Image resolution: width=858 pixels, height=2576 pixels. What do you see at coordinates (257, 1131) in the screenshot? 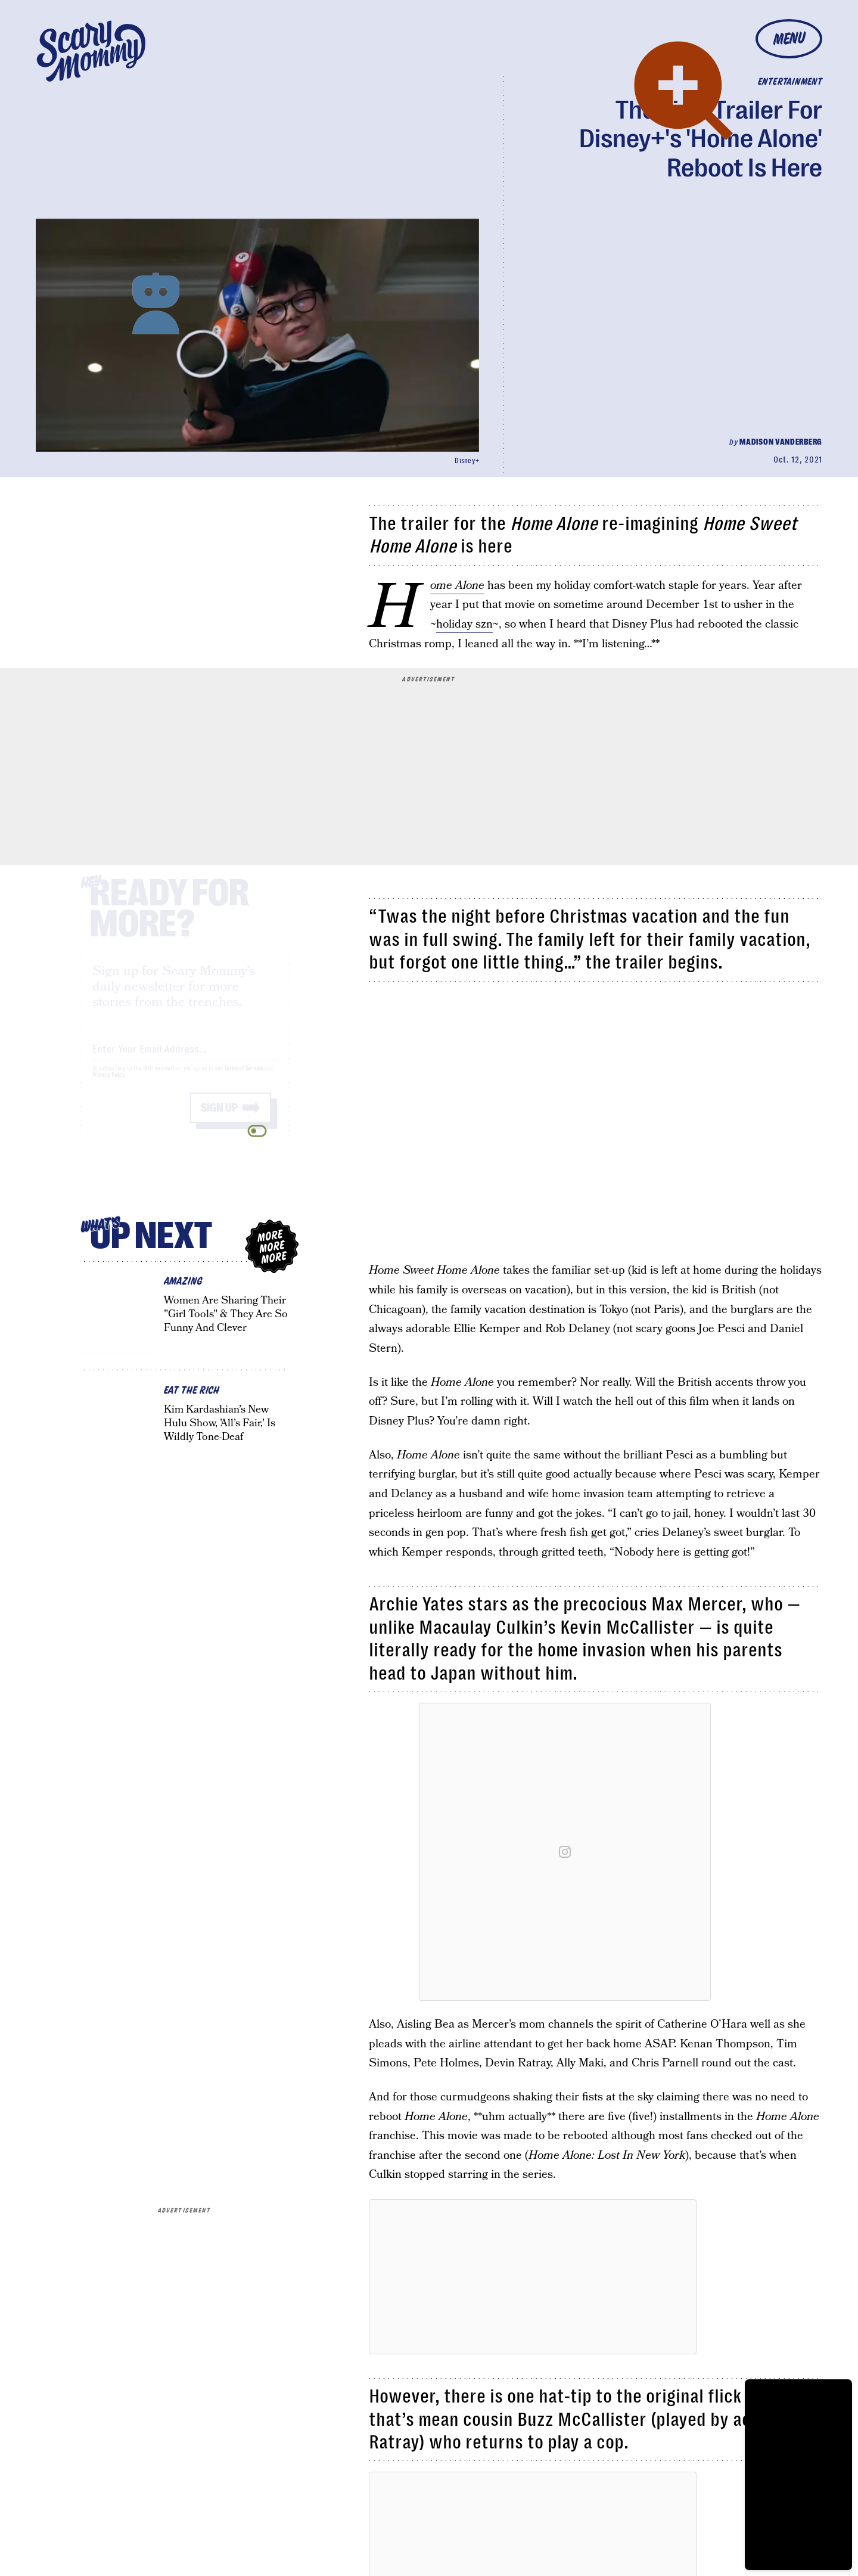
I see `toggle a setting on or off` at bounding box center [257, 1131].